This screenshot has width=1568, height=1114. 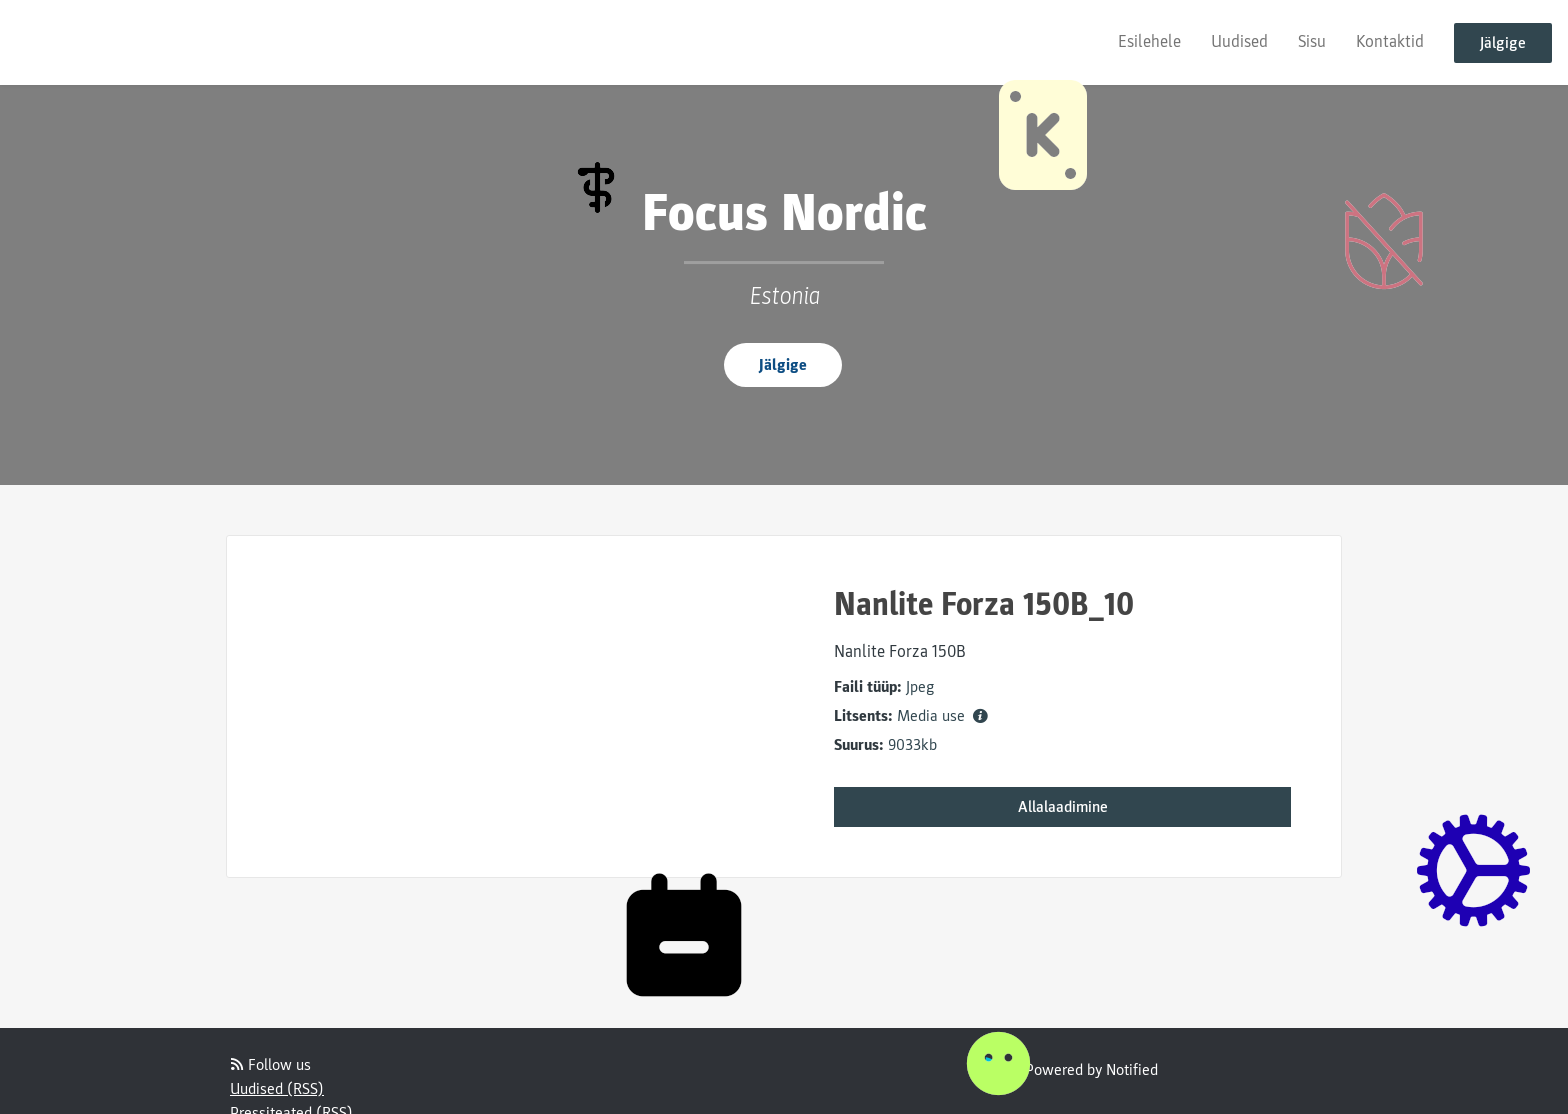 I want to click on access medical or healthcare services, so click(x=597, y=187).